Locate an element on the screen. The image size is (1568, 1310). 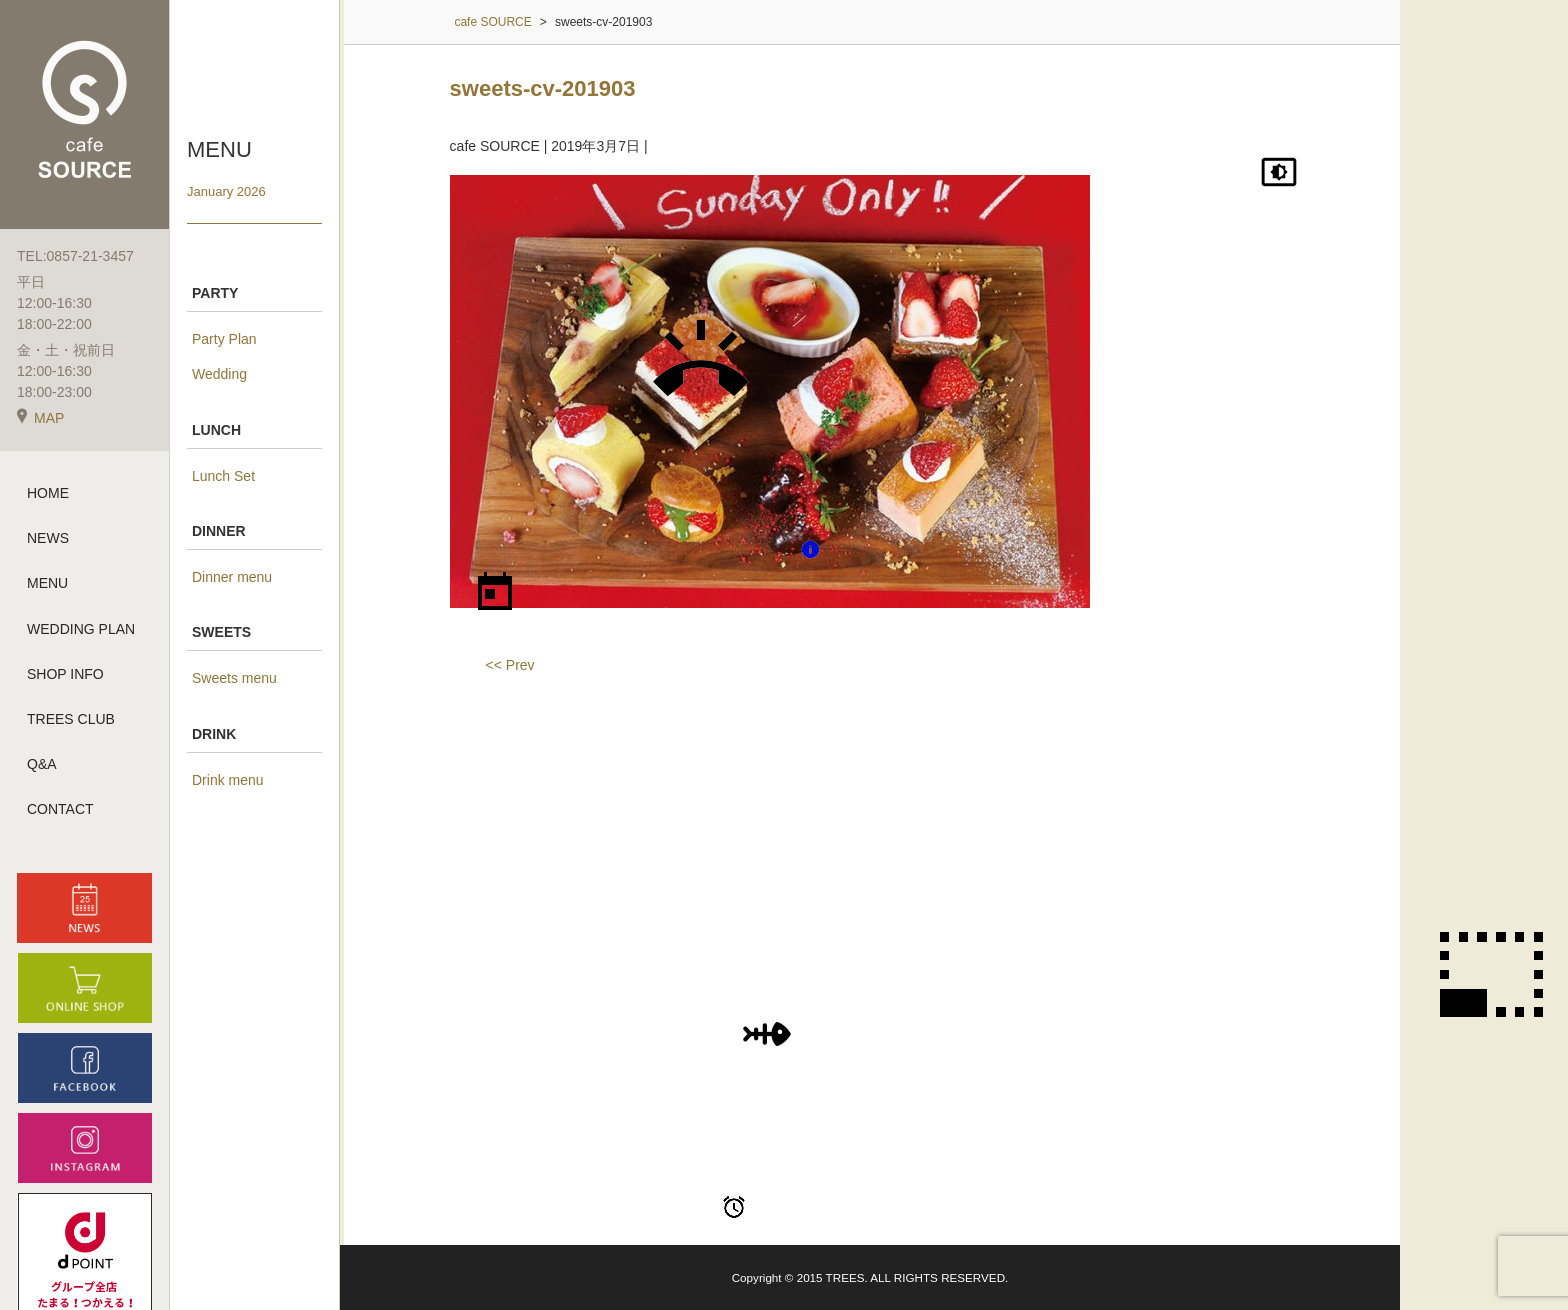
adjust display brightness settings is located at coordinates (1279, 172).